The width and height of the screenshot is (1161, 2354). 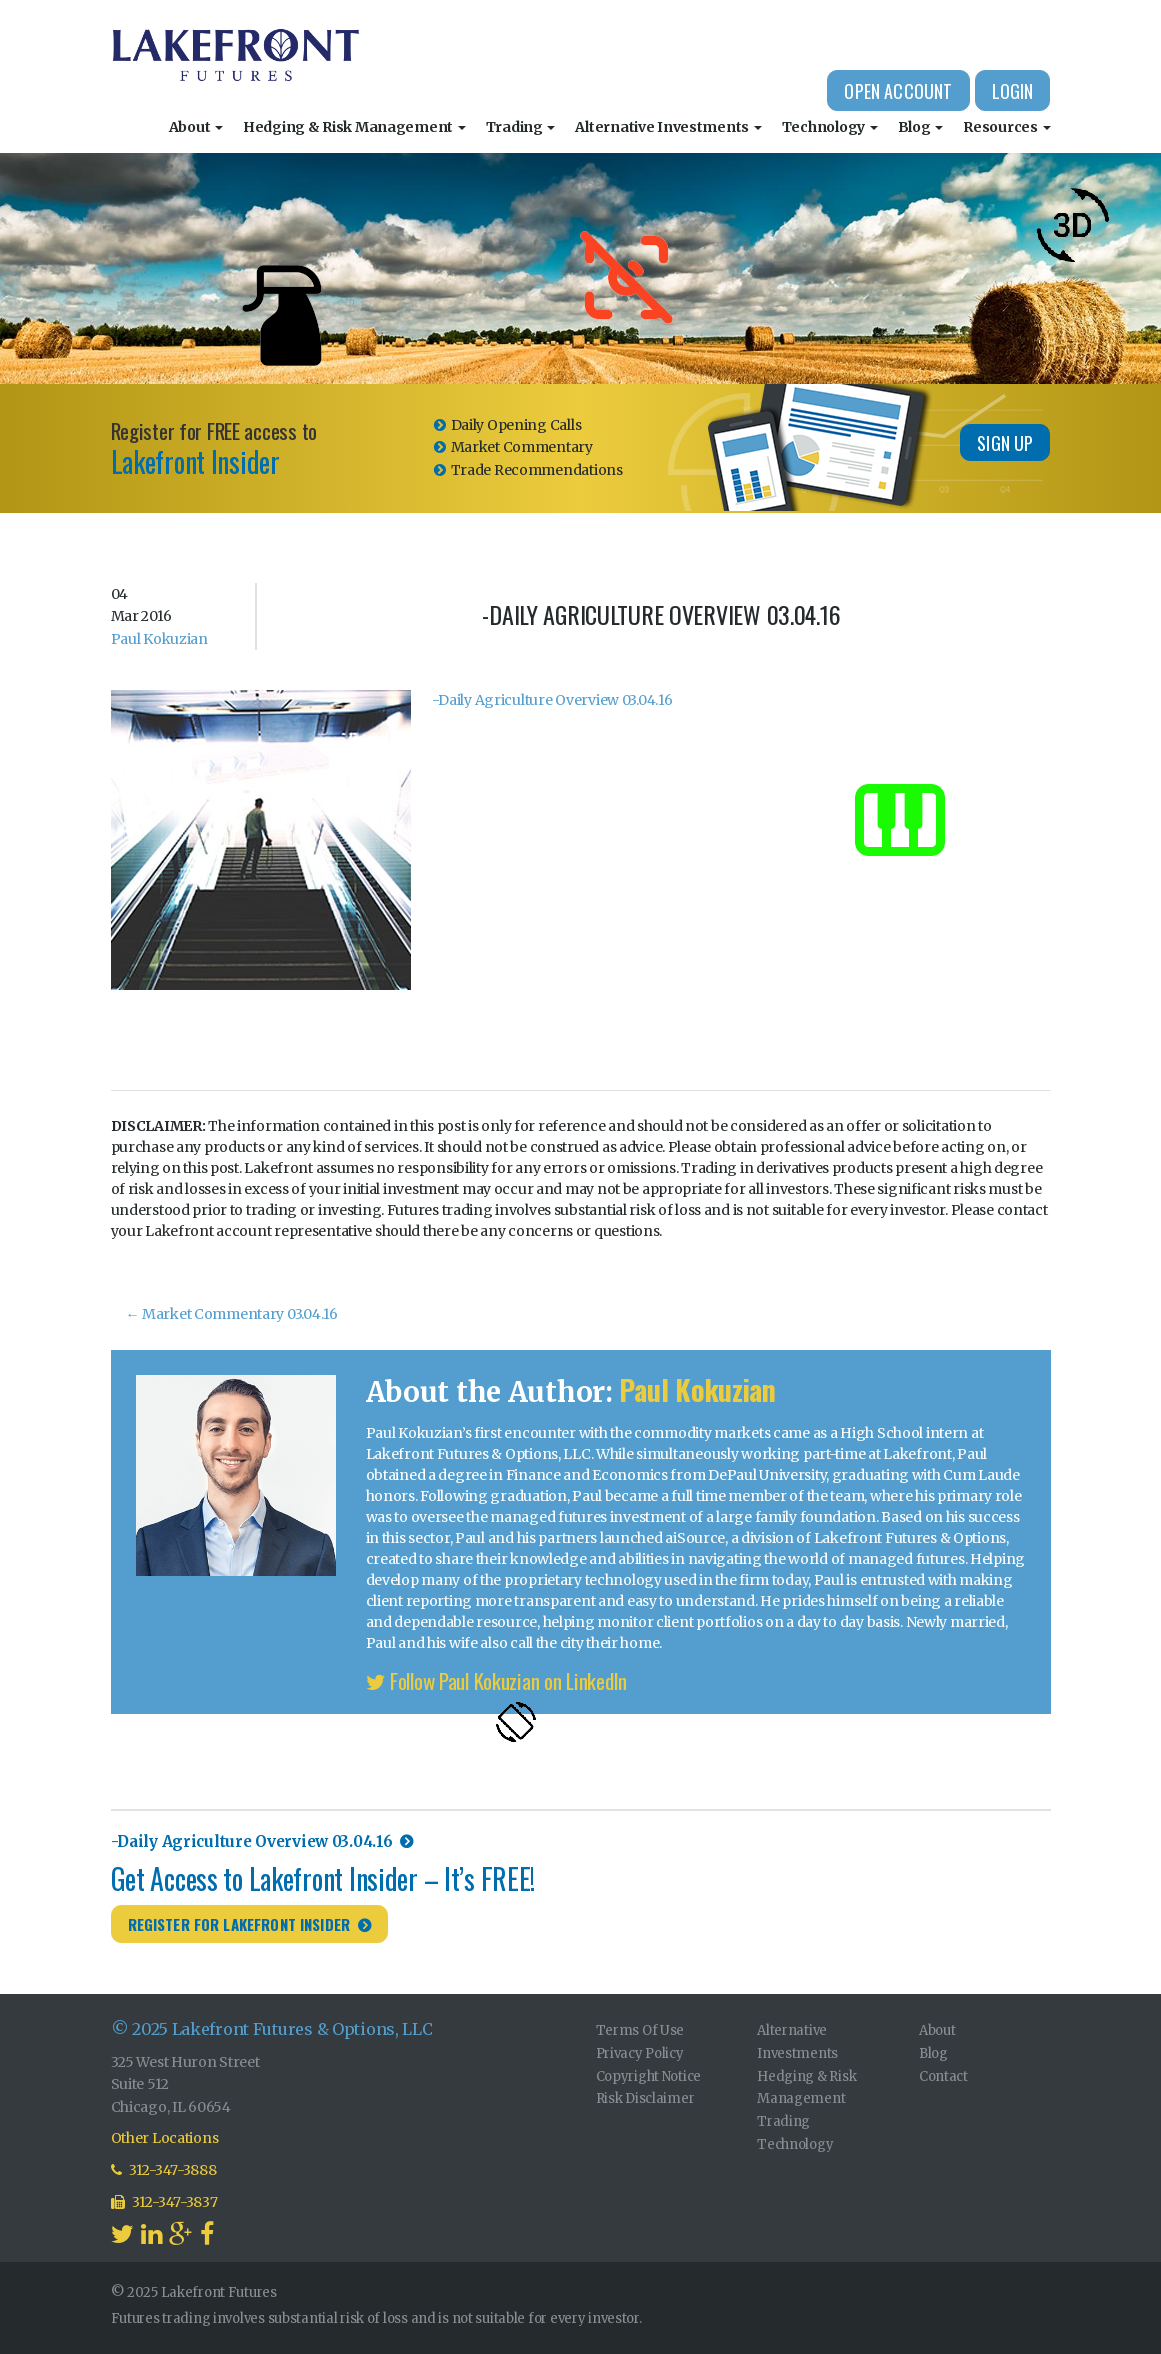 I want to click on rotate object in 3D view, so click(x=1073, y=225).